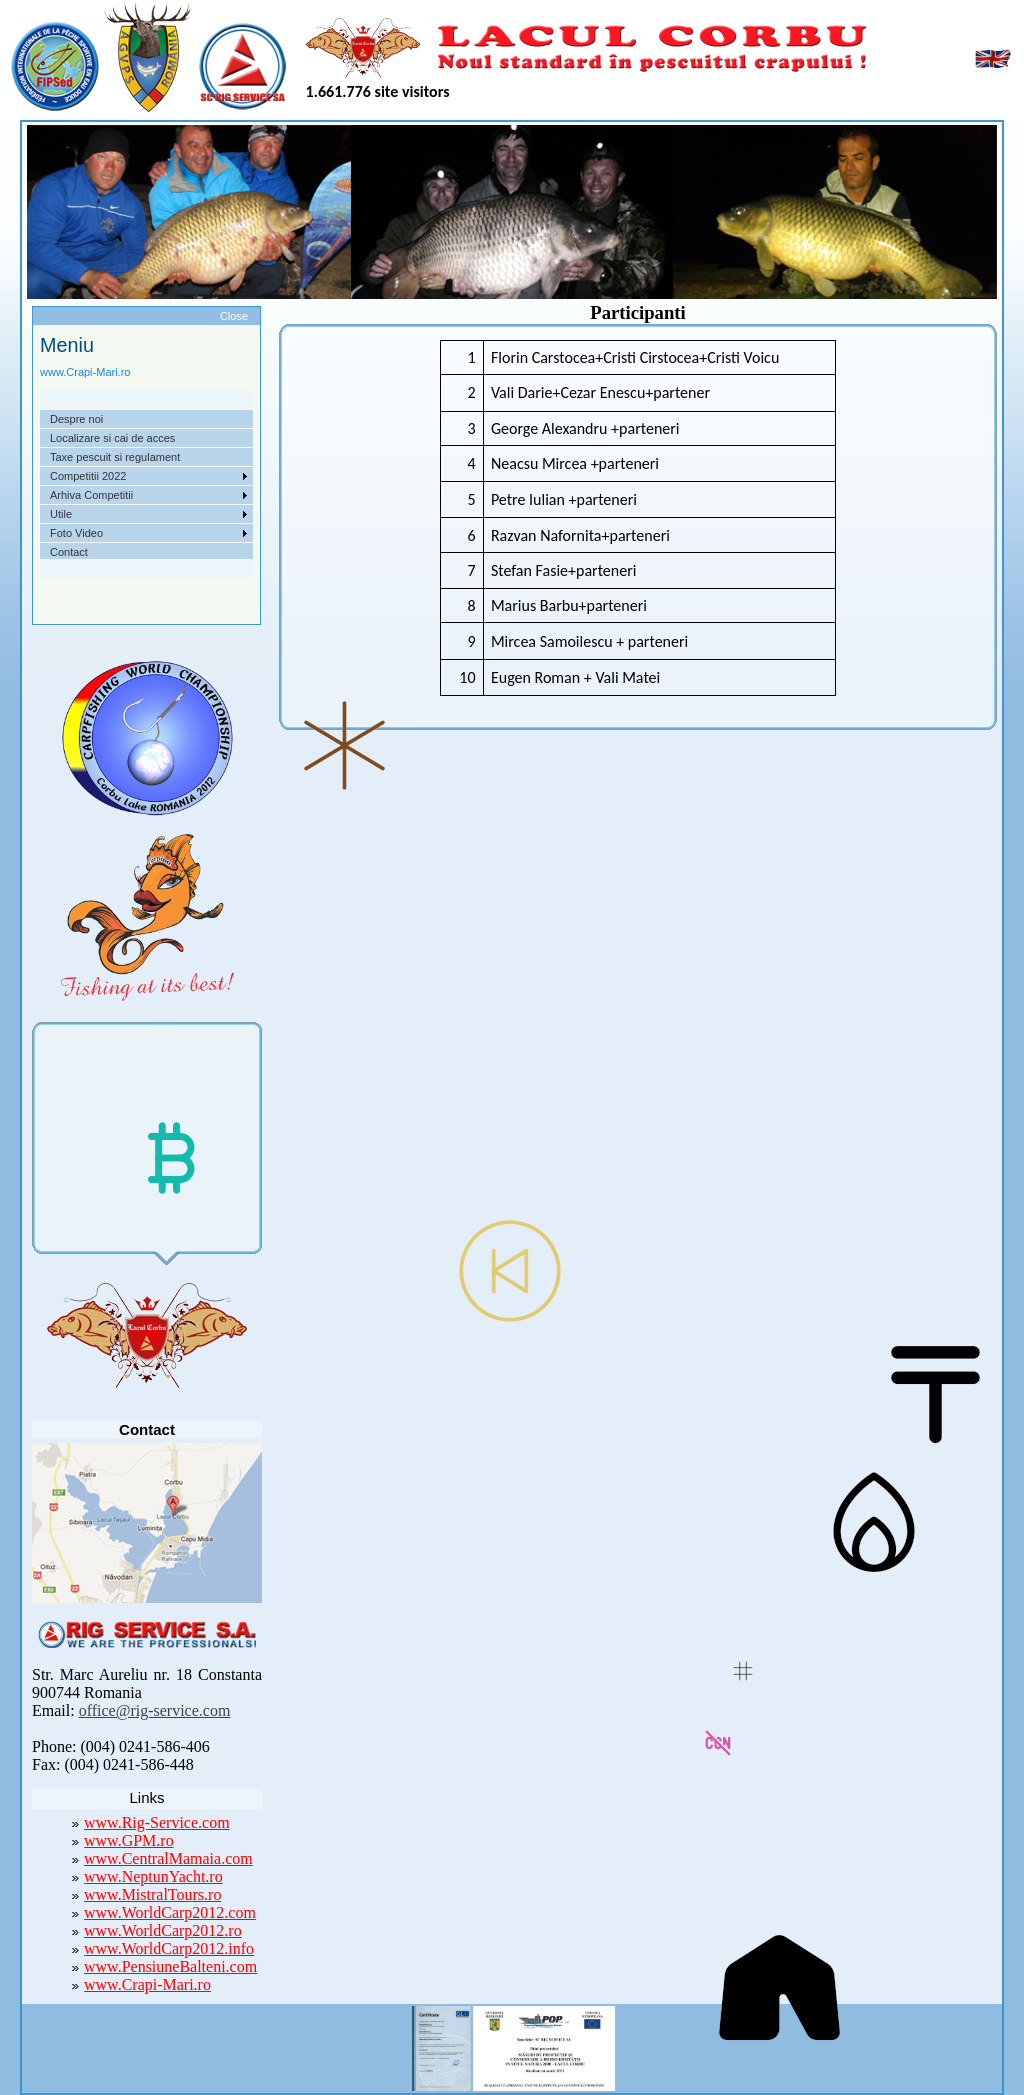  Describe the element at coordinates (779, 1986) in the screenshot. I see `access camping or outdoor activity information` at that location.